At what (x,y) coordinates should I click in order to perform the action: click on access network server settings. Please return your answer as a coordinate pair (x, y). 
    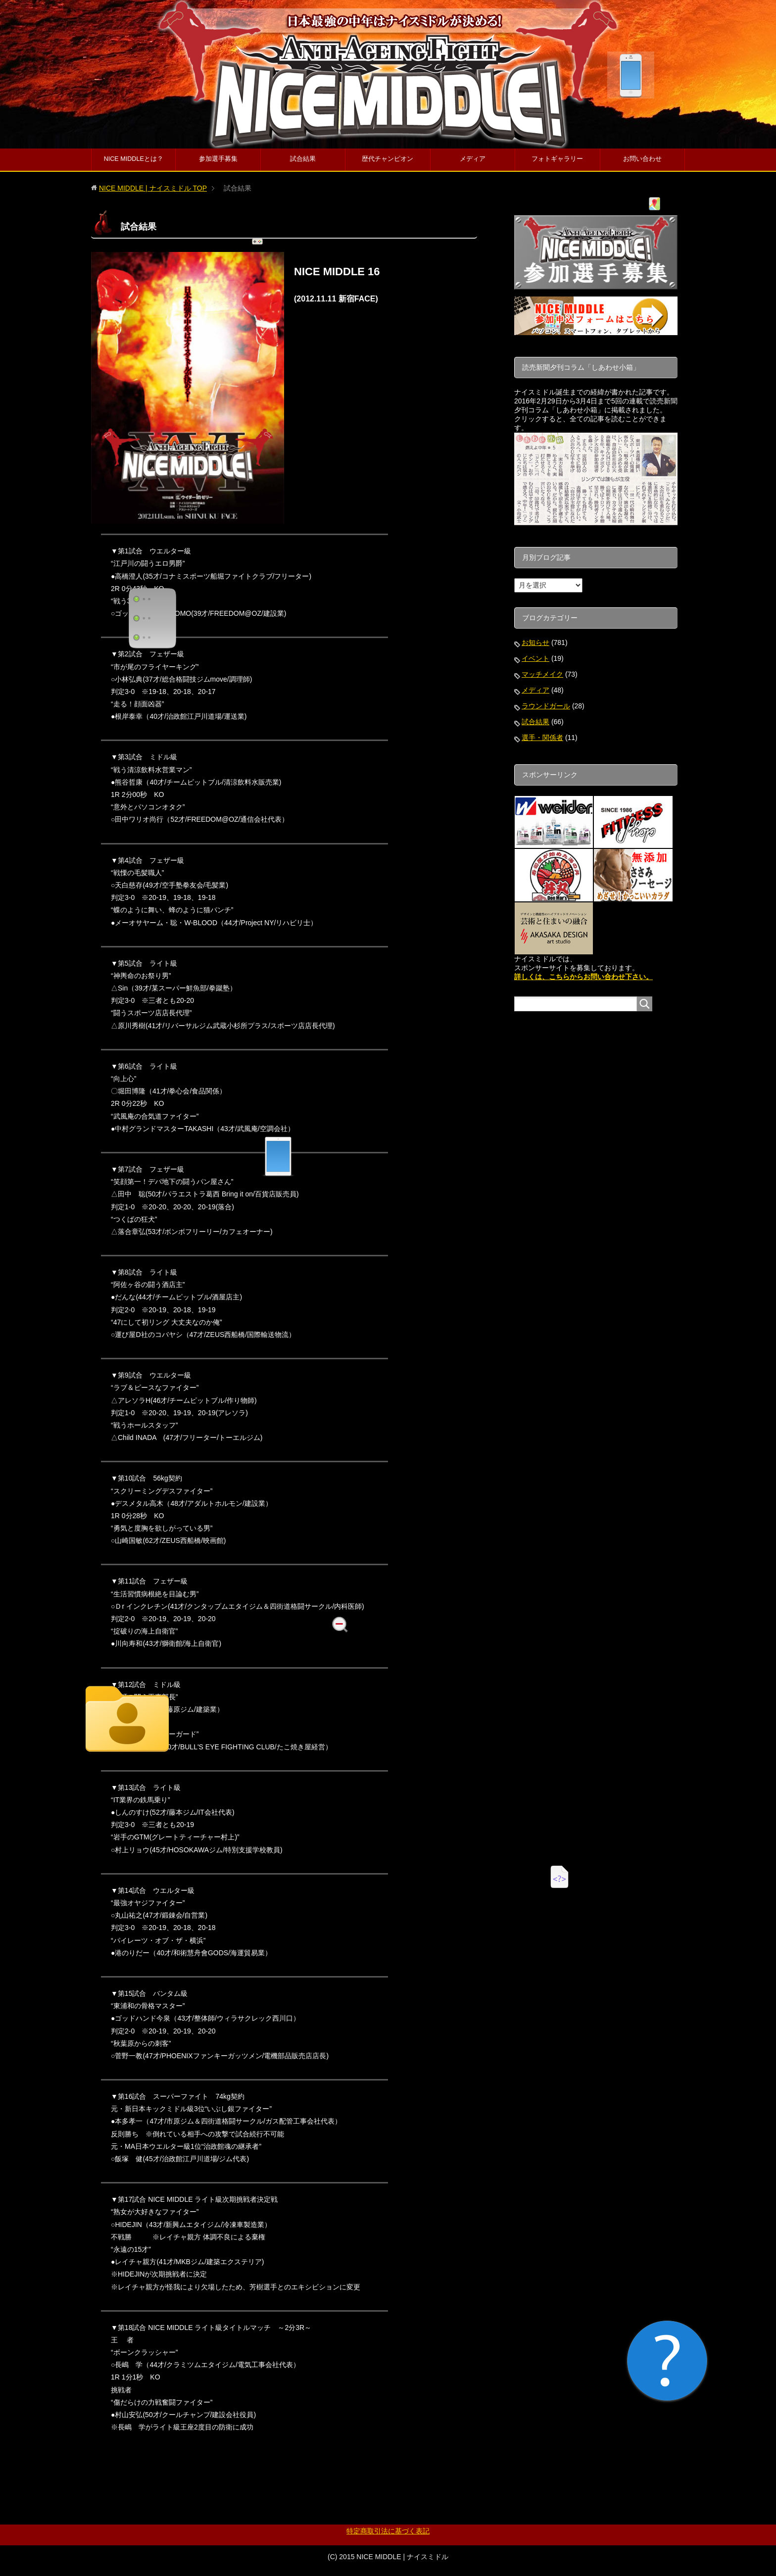
    Looking at the image, I should click on (152, 618).